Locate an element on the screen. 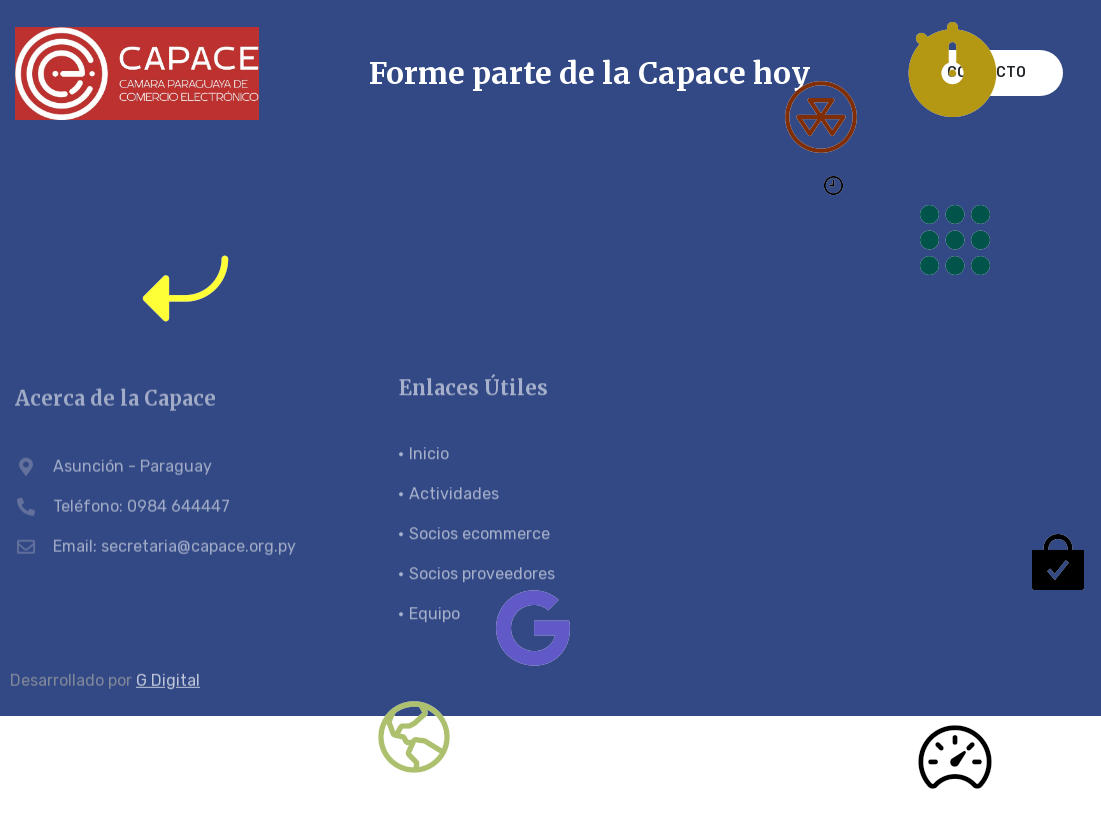 The image size is (1101, 838). start or stop a timer is located at coordinates (952, 69).